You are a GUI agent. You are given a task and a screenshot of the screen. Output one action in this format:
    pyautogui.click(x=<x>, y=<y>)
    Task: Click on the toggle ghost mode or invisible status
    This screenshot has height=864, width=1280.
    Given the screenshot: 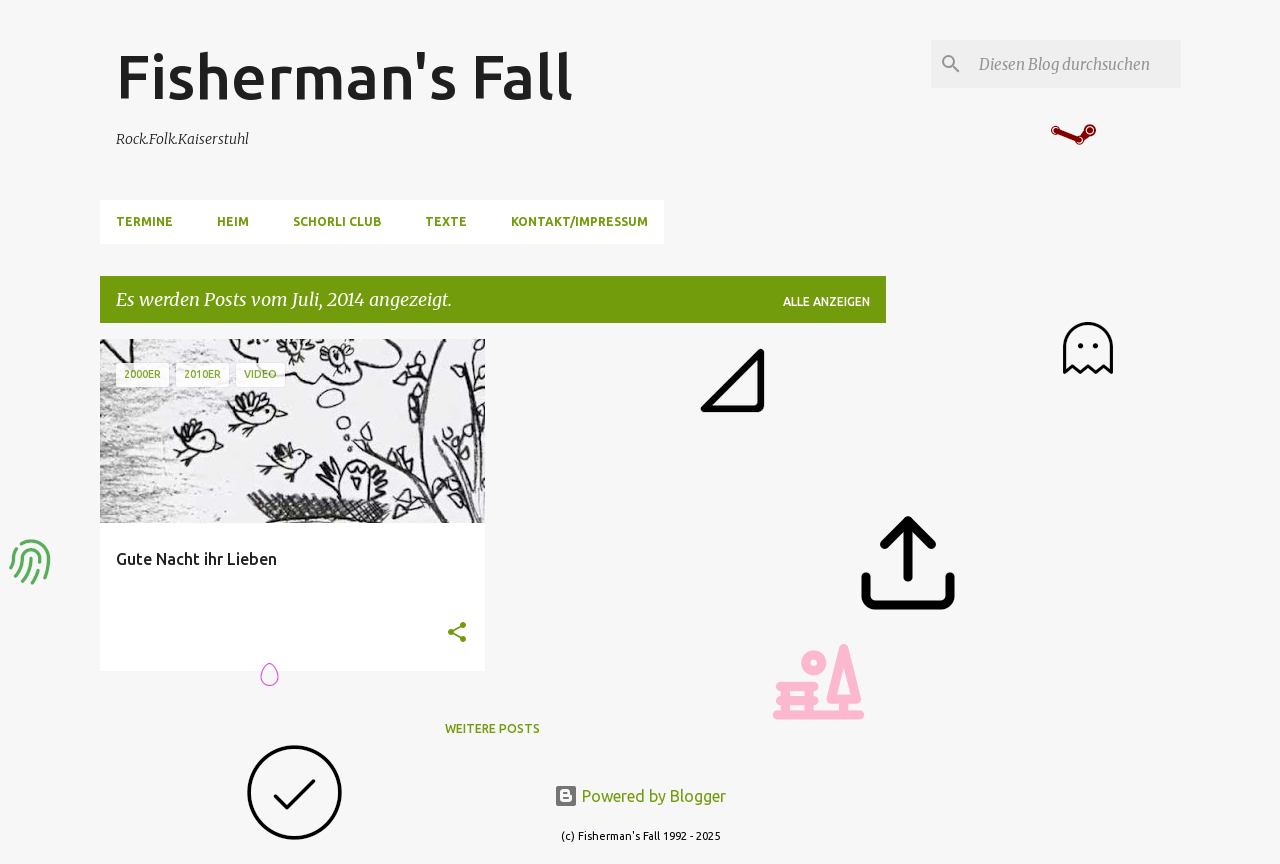 What is the action you would take?
    pyautogui.click(x=1088, y=349)
    